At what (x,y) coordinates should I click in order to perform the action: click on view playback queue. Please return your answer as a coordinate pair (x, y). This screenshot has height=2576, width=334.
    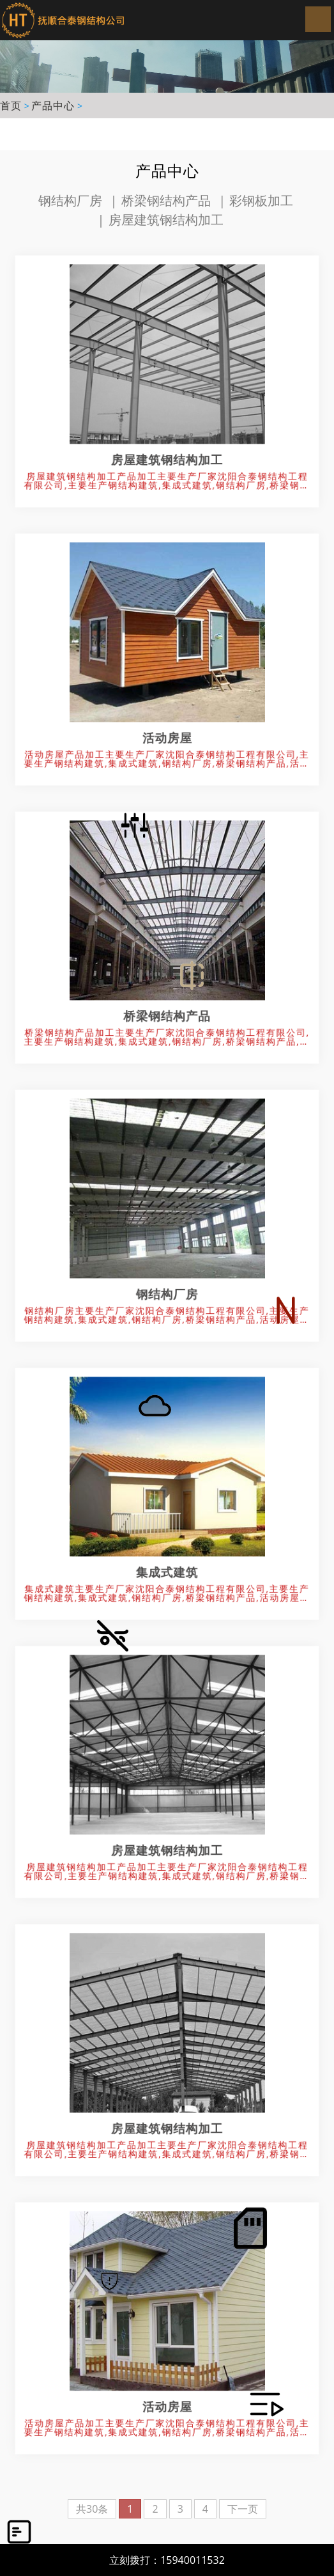
    Looking at the image, I should click on (265, 2404).